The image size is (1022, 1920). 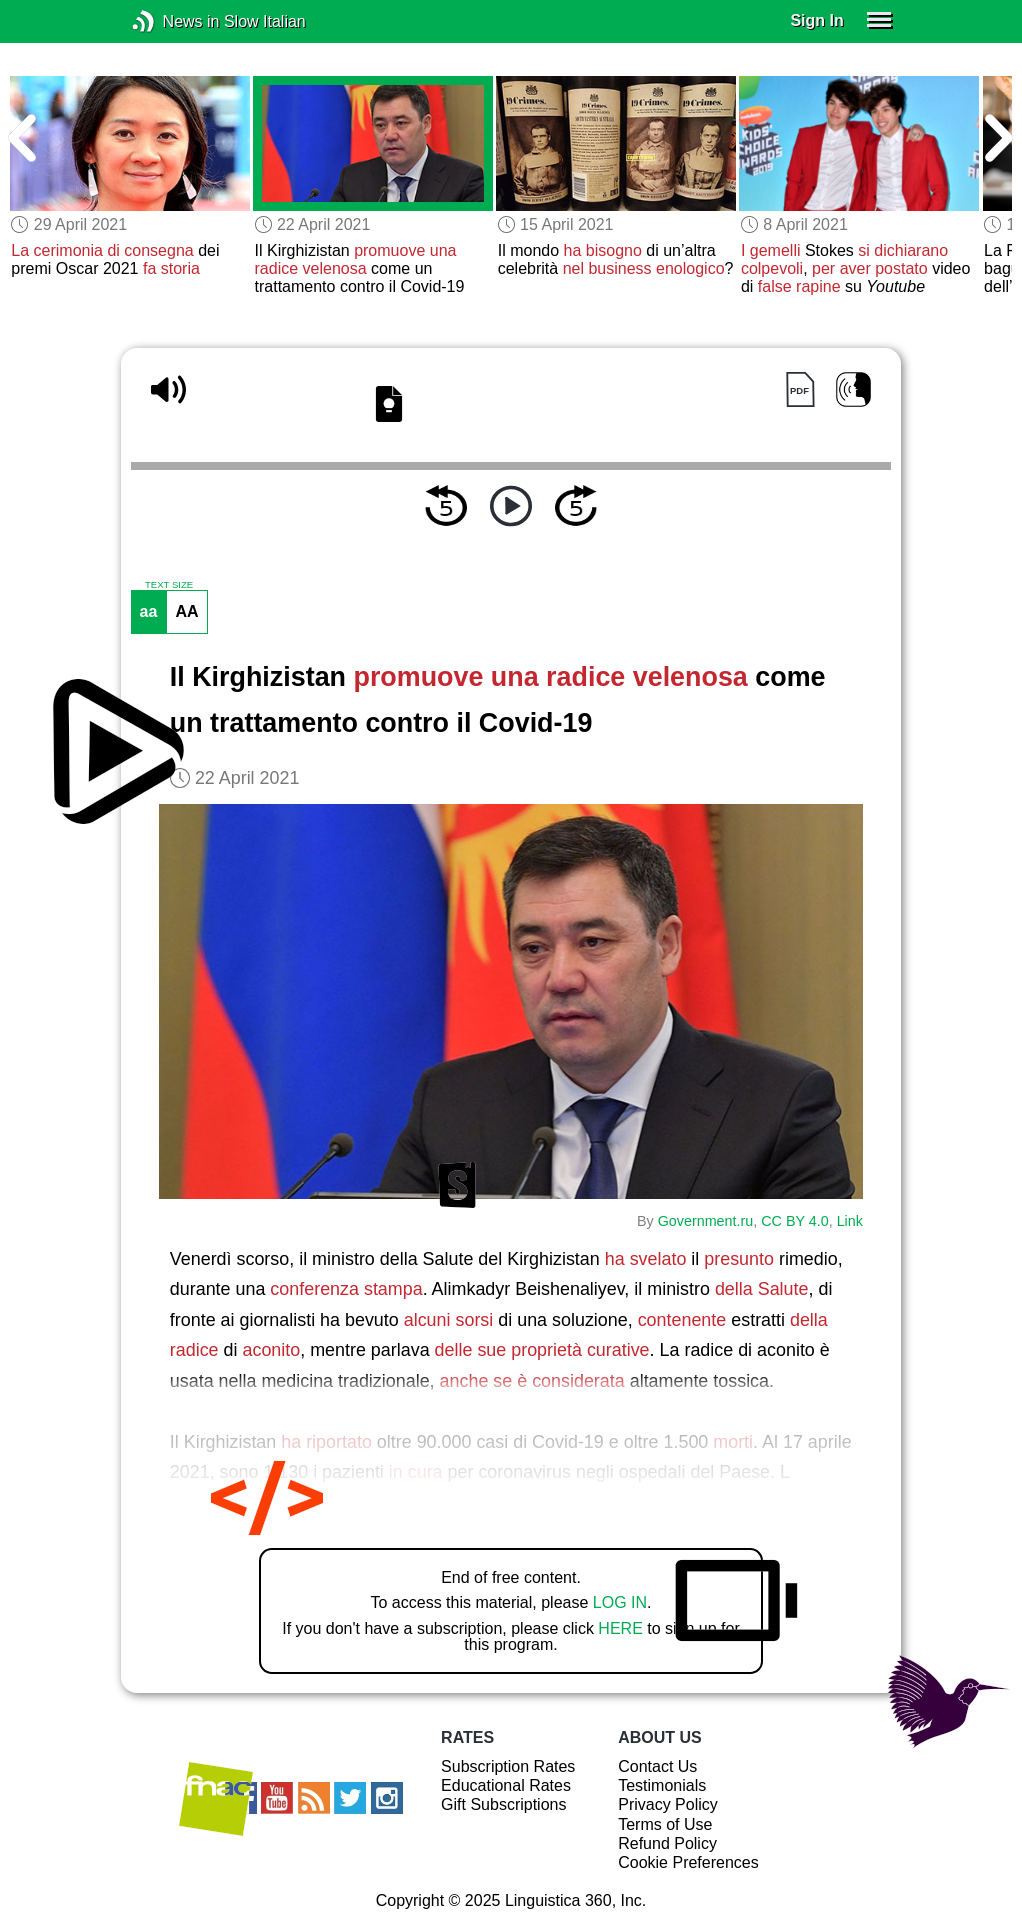 I want to click on LaTeX typesetting system logo, so click(x=949, y=1702).